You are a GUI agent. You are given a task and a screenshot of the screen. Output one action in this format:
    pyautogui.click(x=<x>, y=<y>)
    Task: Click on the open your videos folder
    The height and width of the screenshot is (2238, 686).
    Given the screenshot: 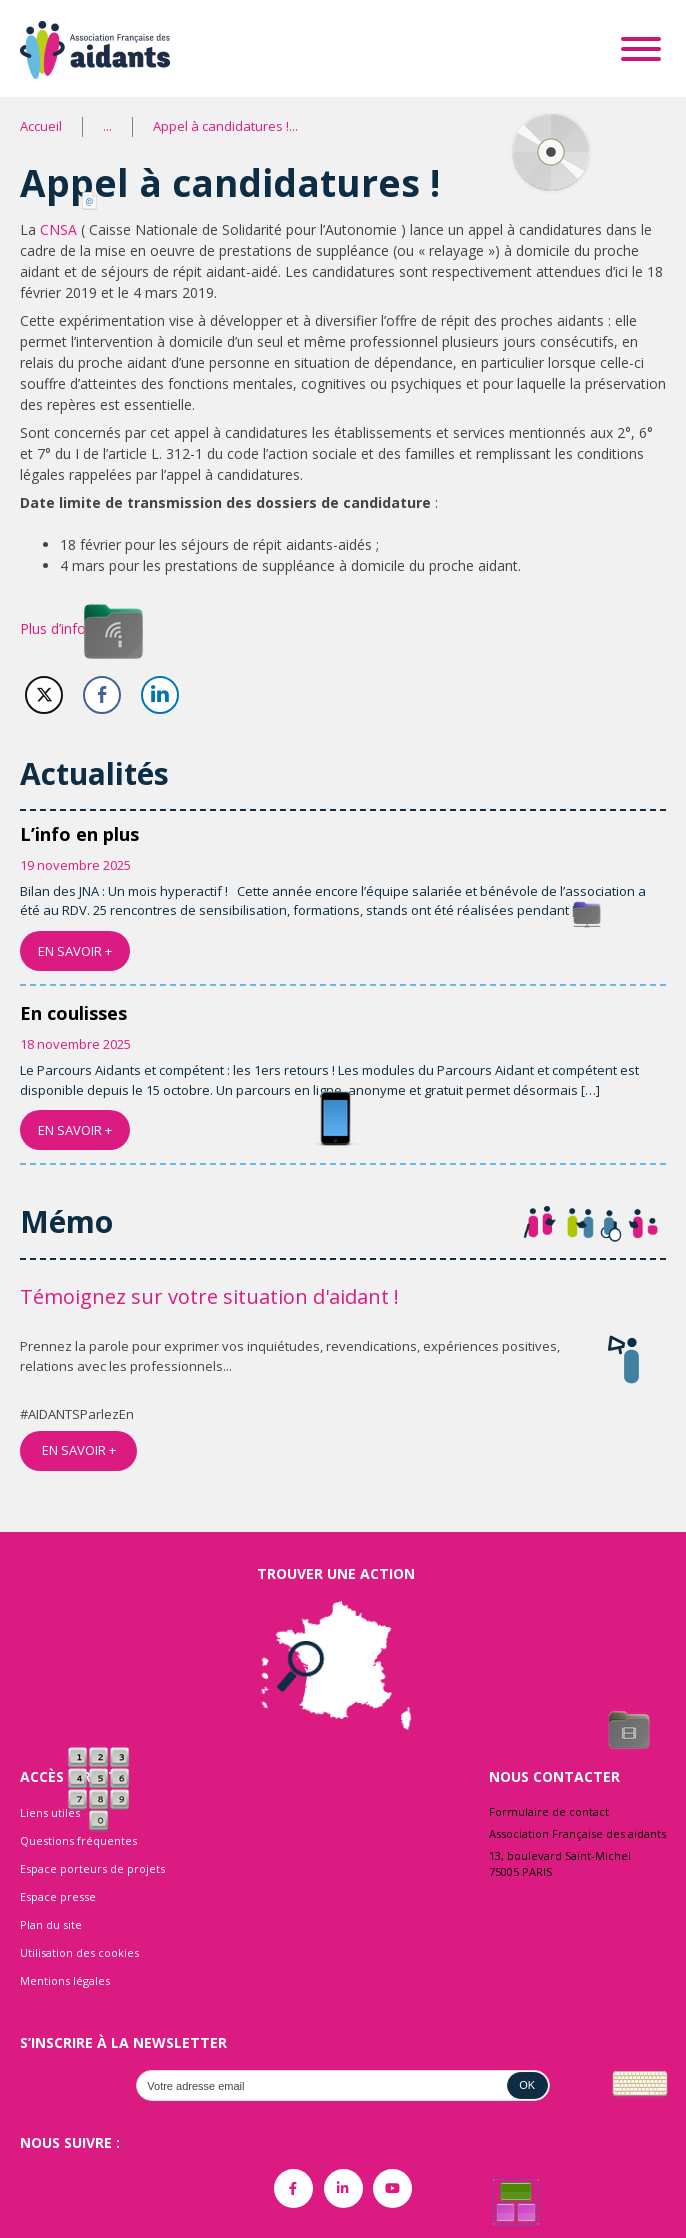 What is the action you would take?
    pyautogui.click(x=629, y=1730)
    